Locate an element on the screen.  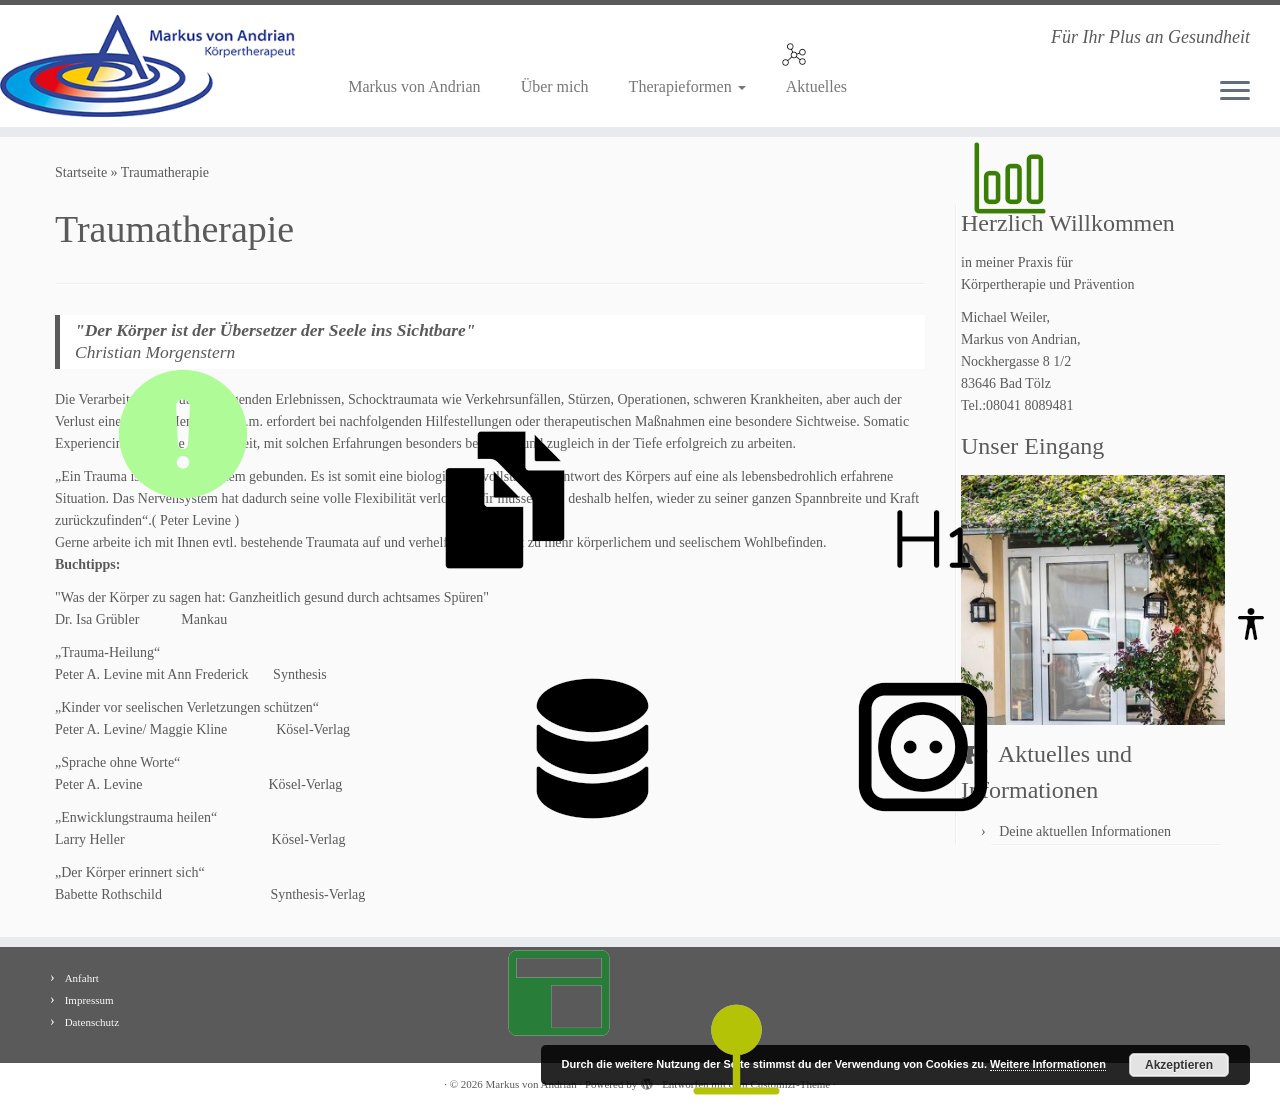
select tumble dry normal setting is located at coordinates (923, 747).